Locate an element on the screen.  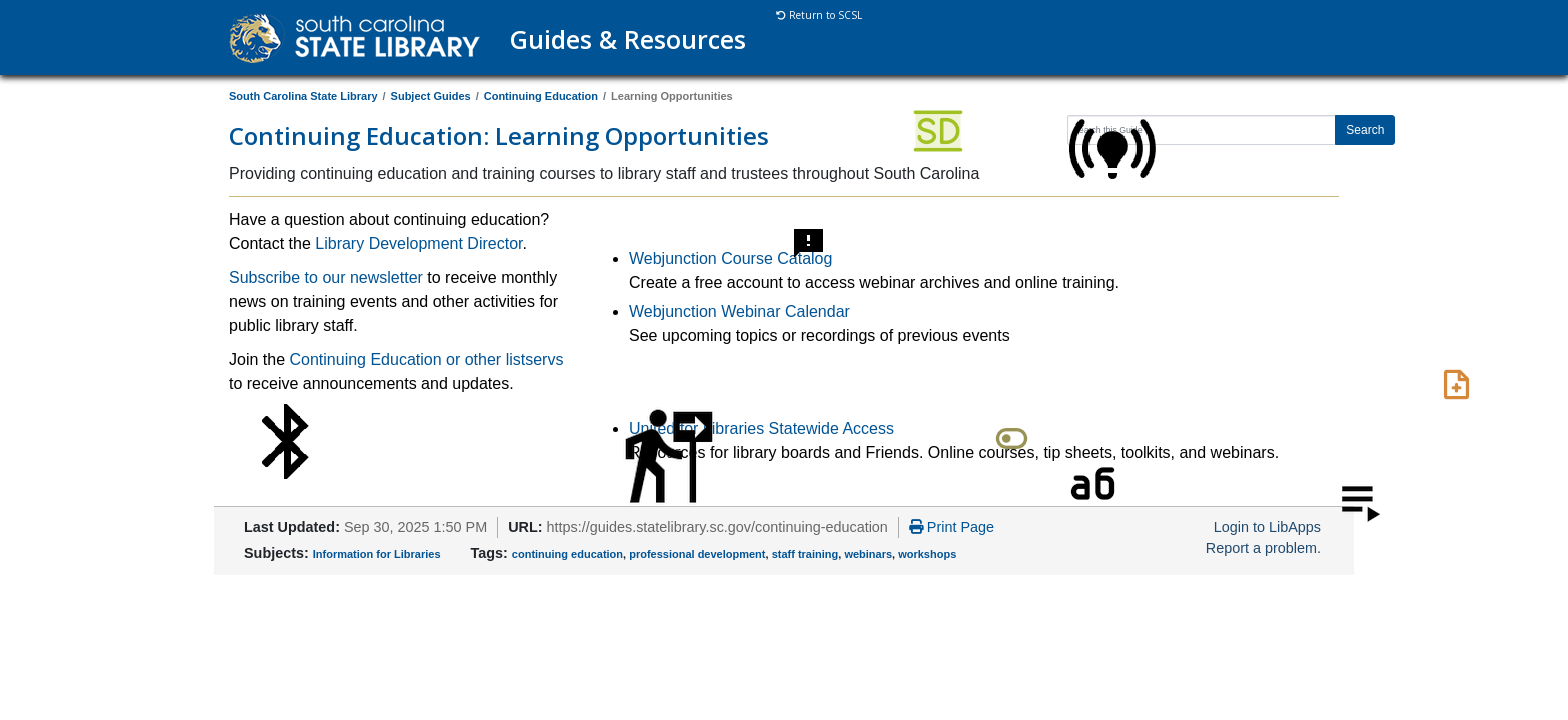
submit feedback or report an issue is located at coordinates (808, 243).